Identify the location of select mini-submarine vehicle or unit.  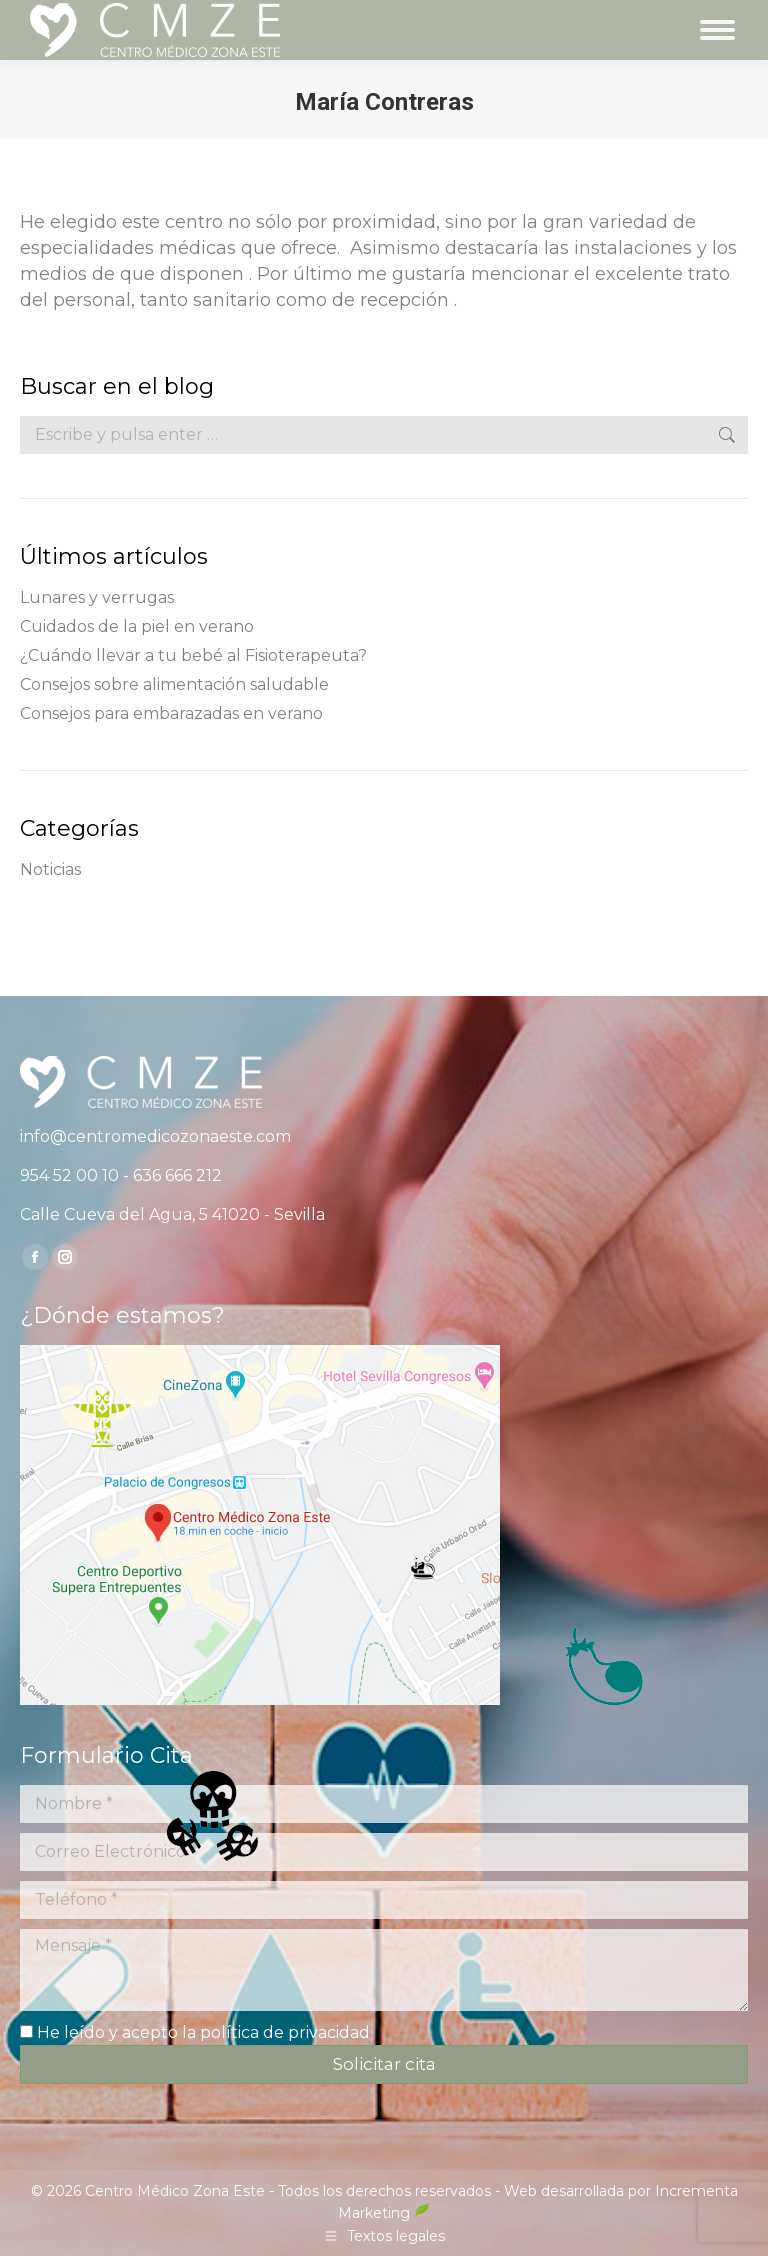
(423, 1568).